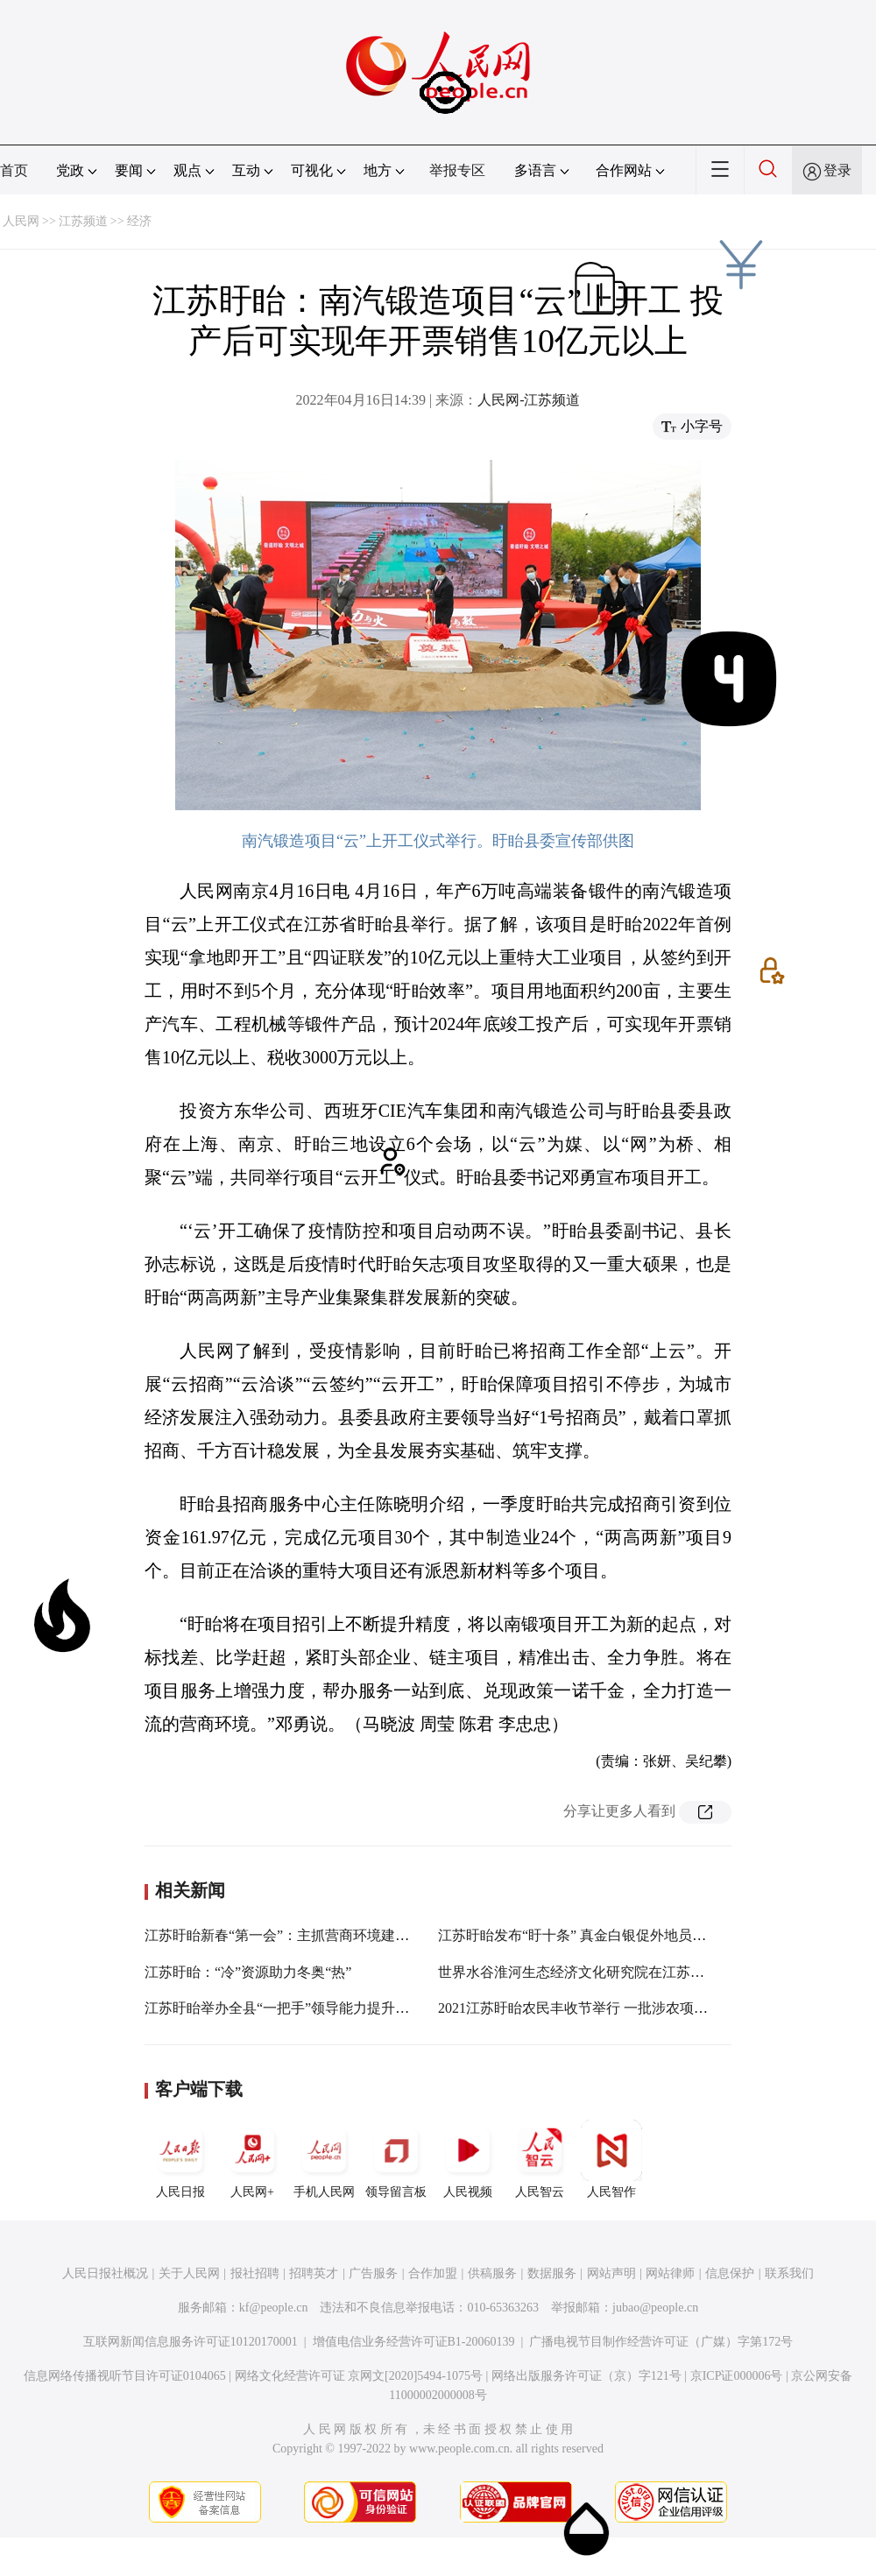 The height and width of the screenshot is (2576, 876). Describe the element at coordinates (62, 1617) in the screenshot. I see `locate nearby fire stations` at that location.